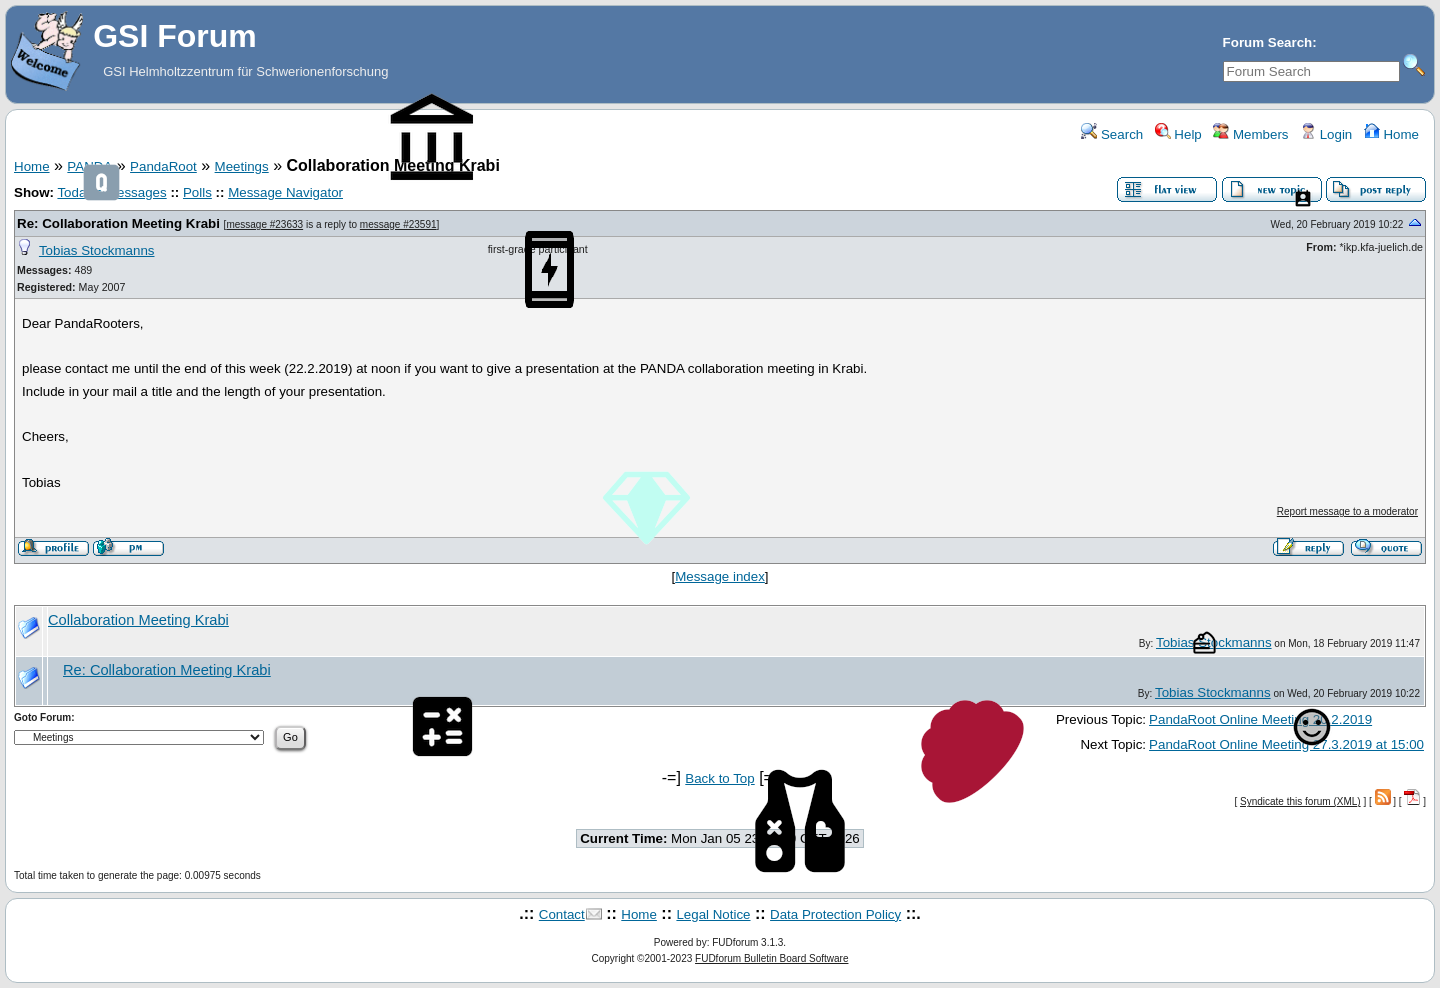  I want to click on represents the letter Q in a keyboard or text input, so click(101, 182).